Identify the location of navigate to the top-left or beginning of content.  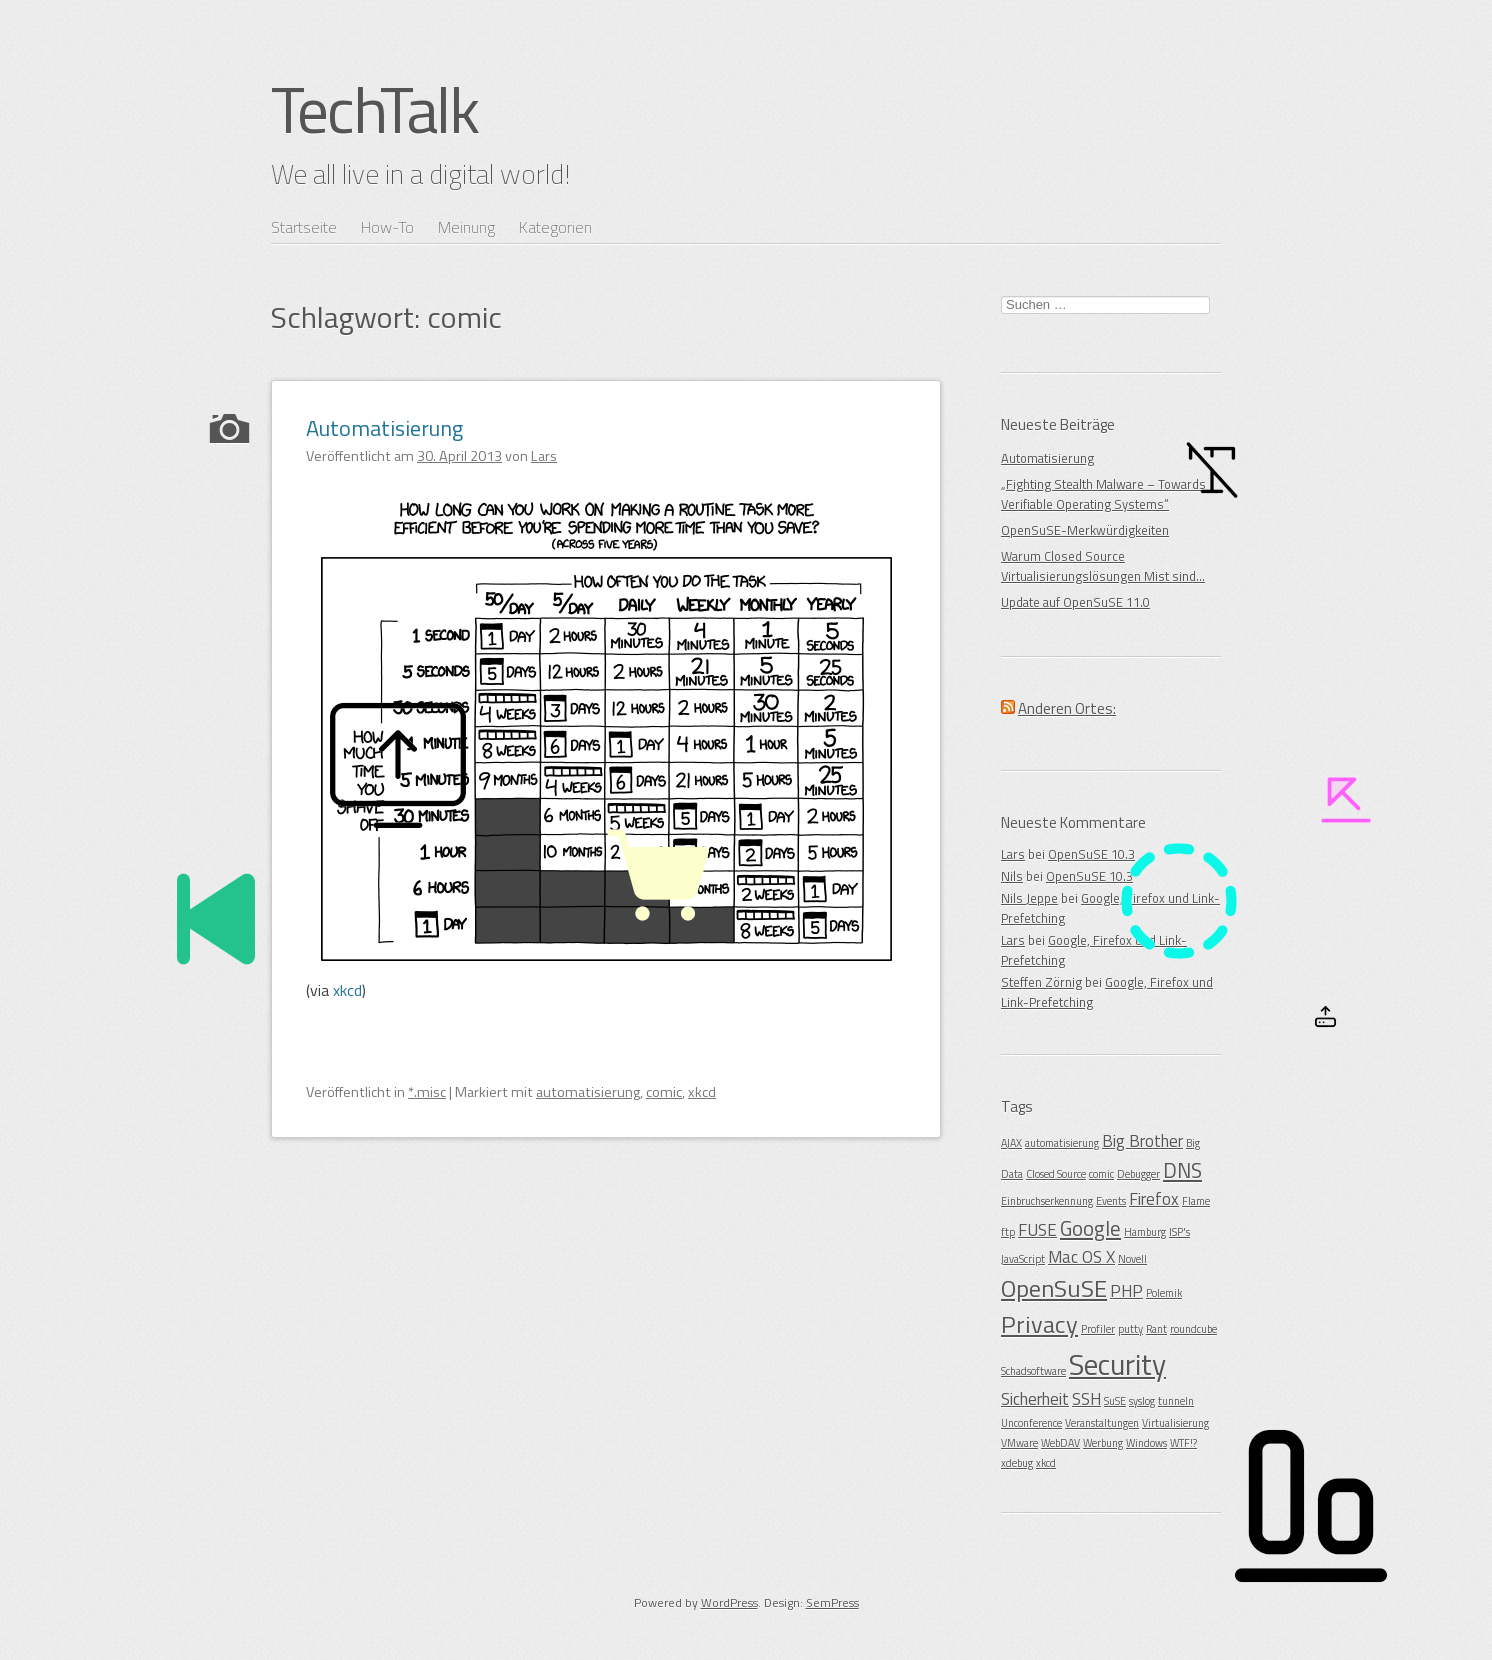
(1344, 800).